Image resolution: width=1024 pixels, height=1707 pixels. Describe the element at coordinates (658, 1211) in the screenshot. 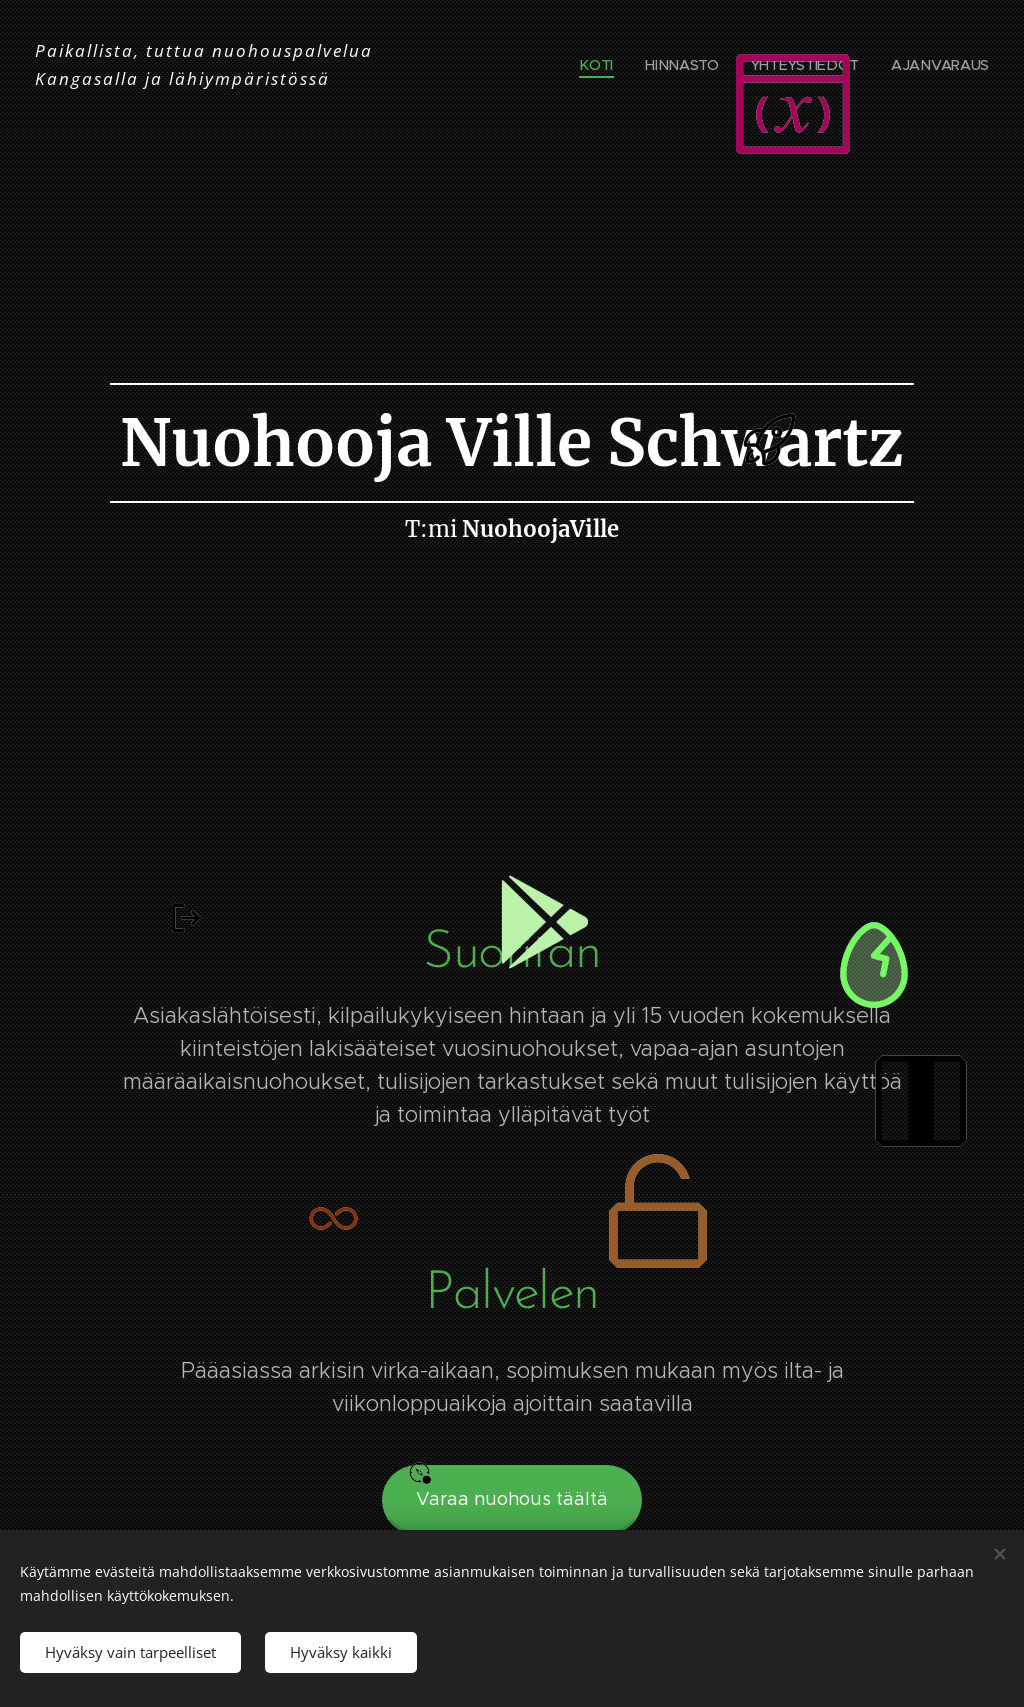

I see `unlock a file or resource` at that location.